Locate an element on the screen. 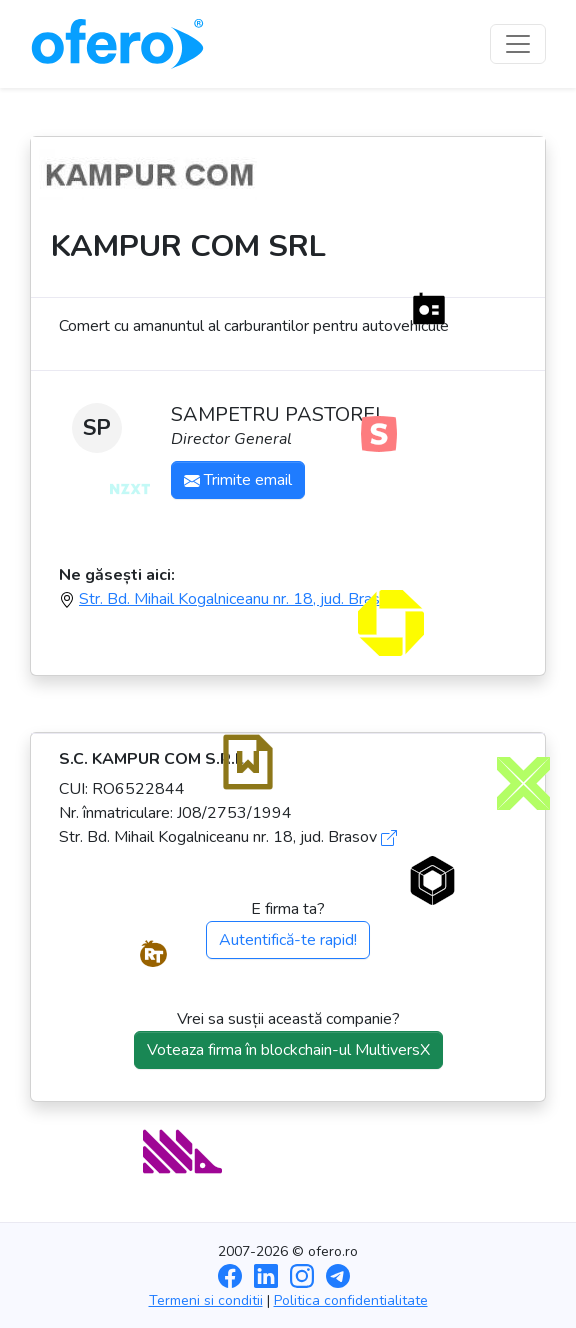 The height and width of the screenshot is (1328, 576). NZXT brand logo is located at coordinates (130, 489).